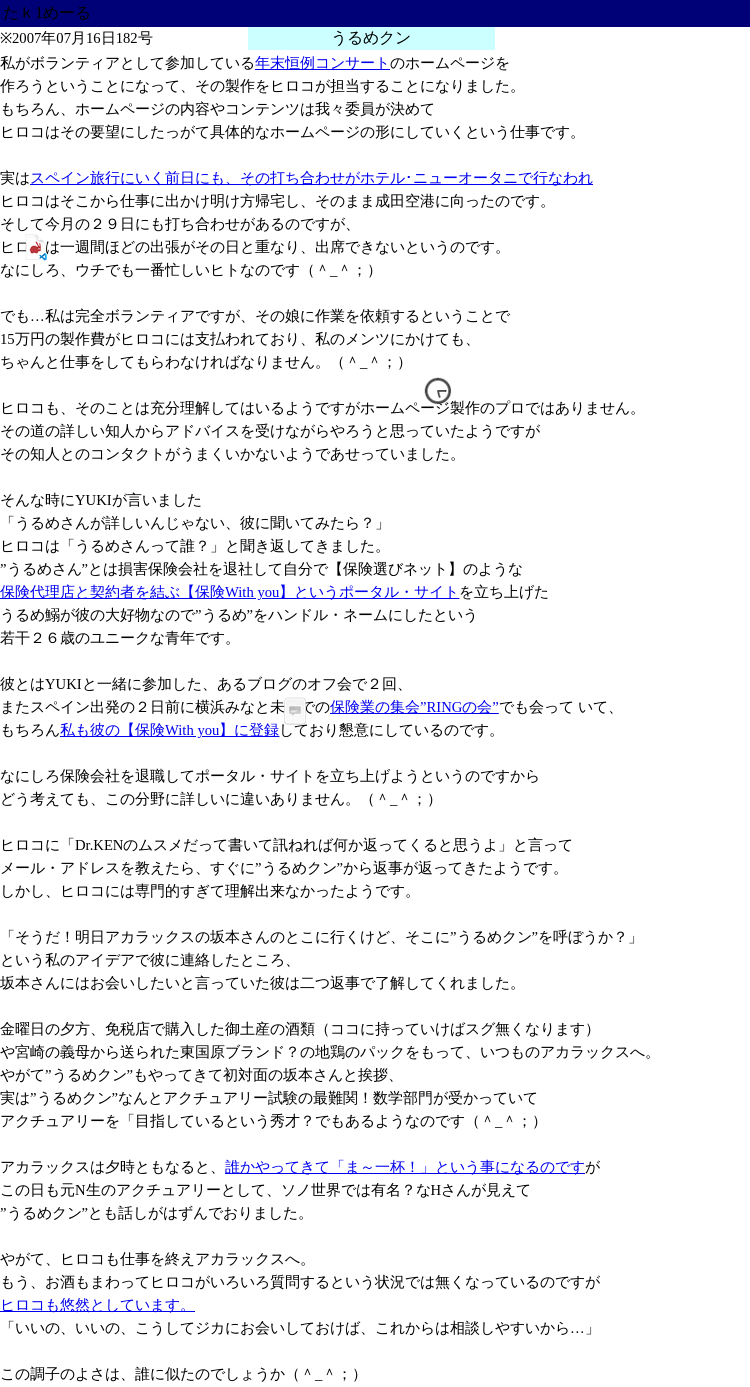 Image resolution: width=750 pixels, height=1387 pixels. Describe the element at coordinates (437, 390) in the screenshot. I see `view recently accessed files or items` at that location.